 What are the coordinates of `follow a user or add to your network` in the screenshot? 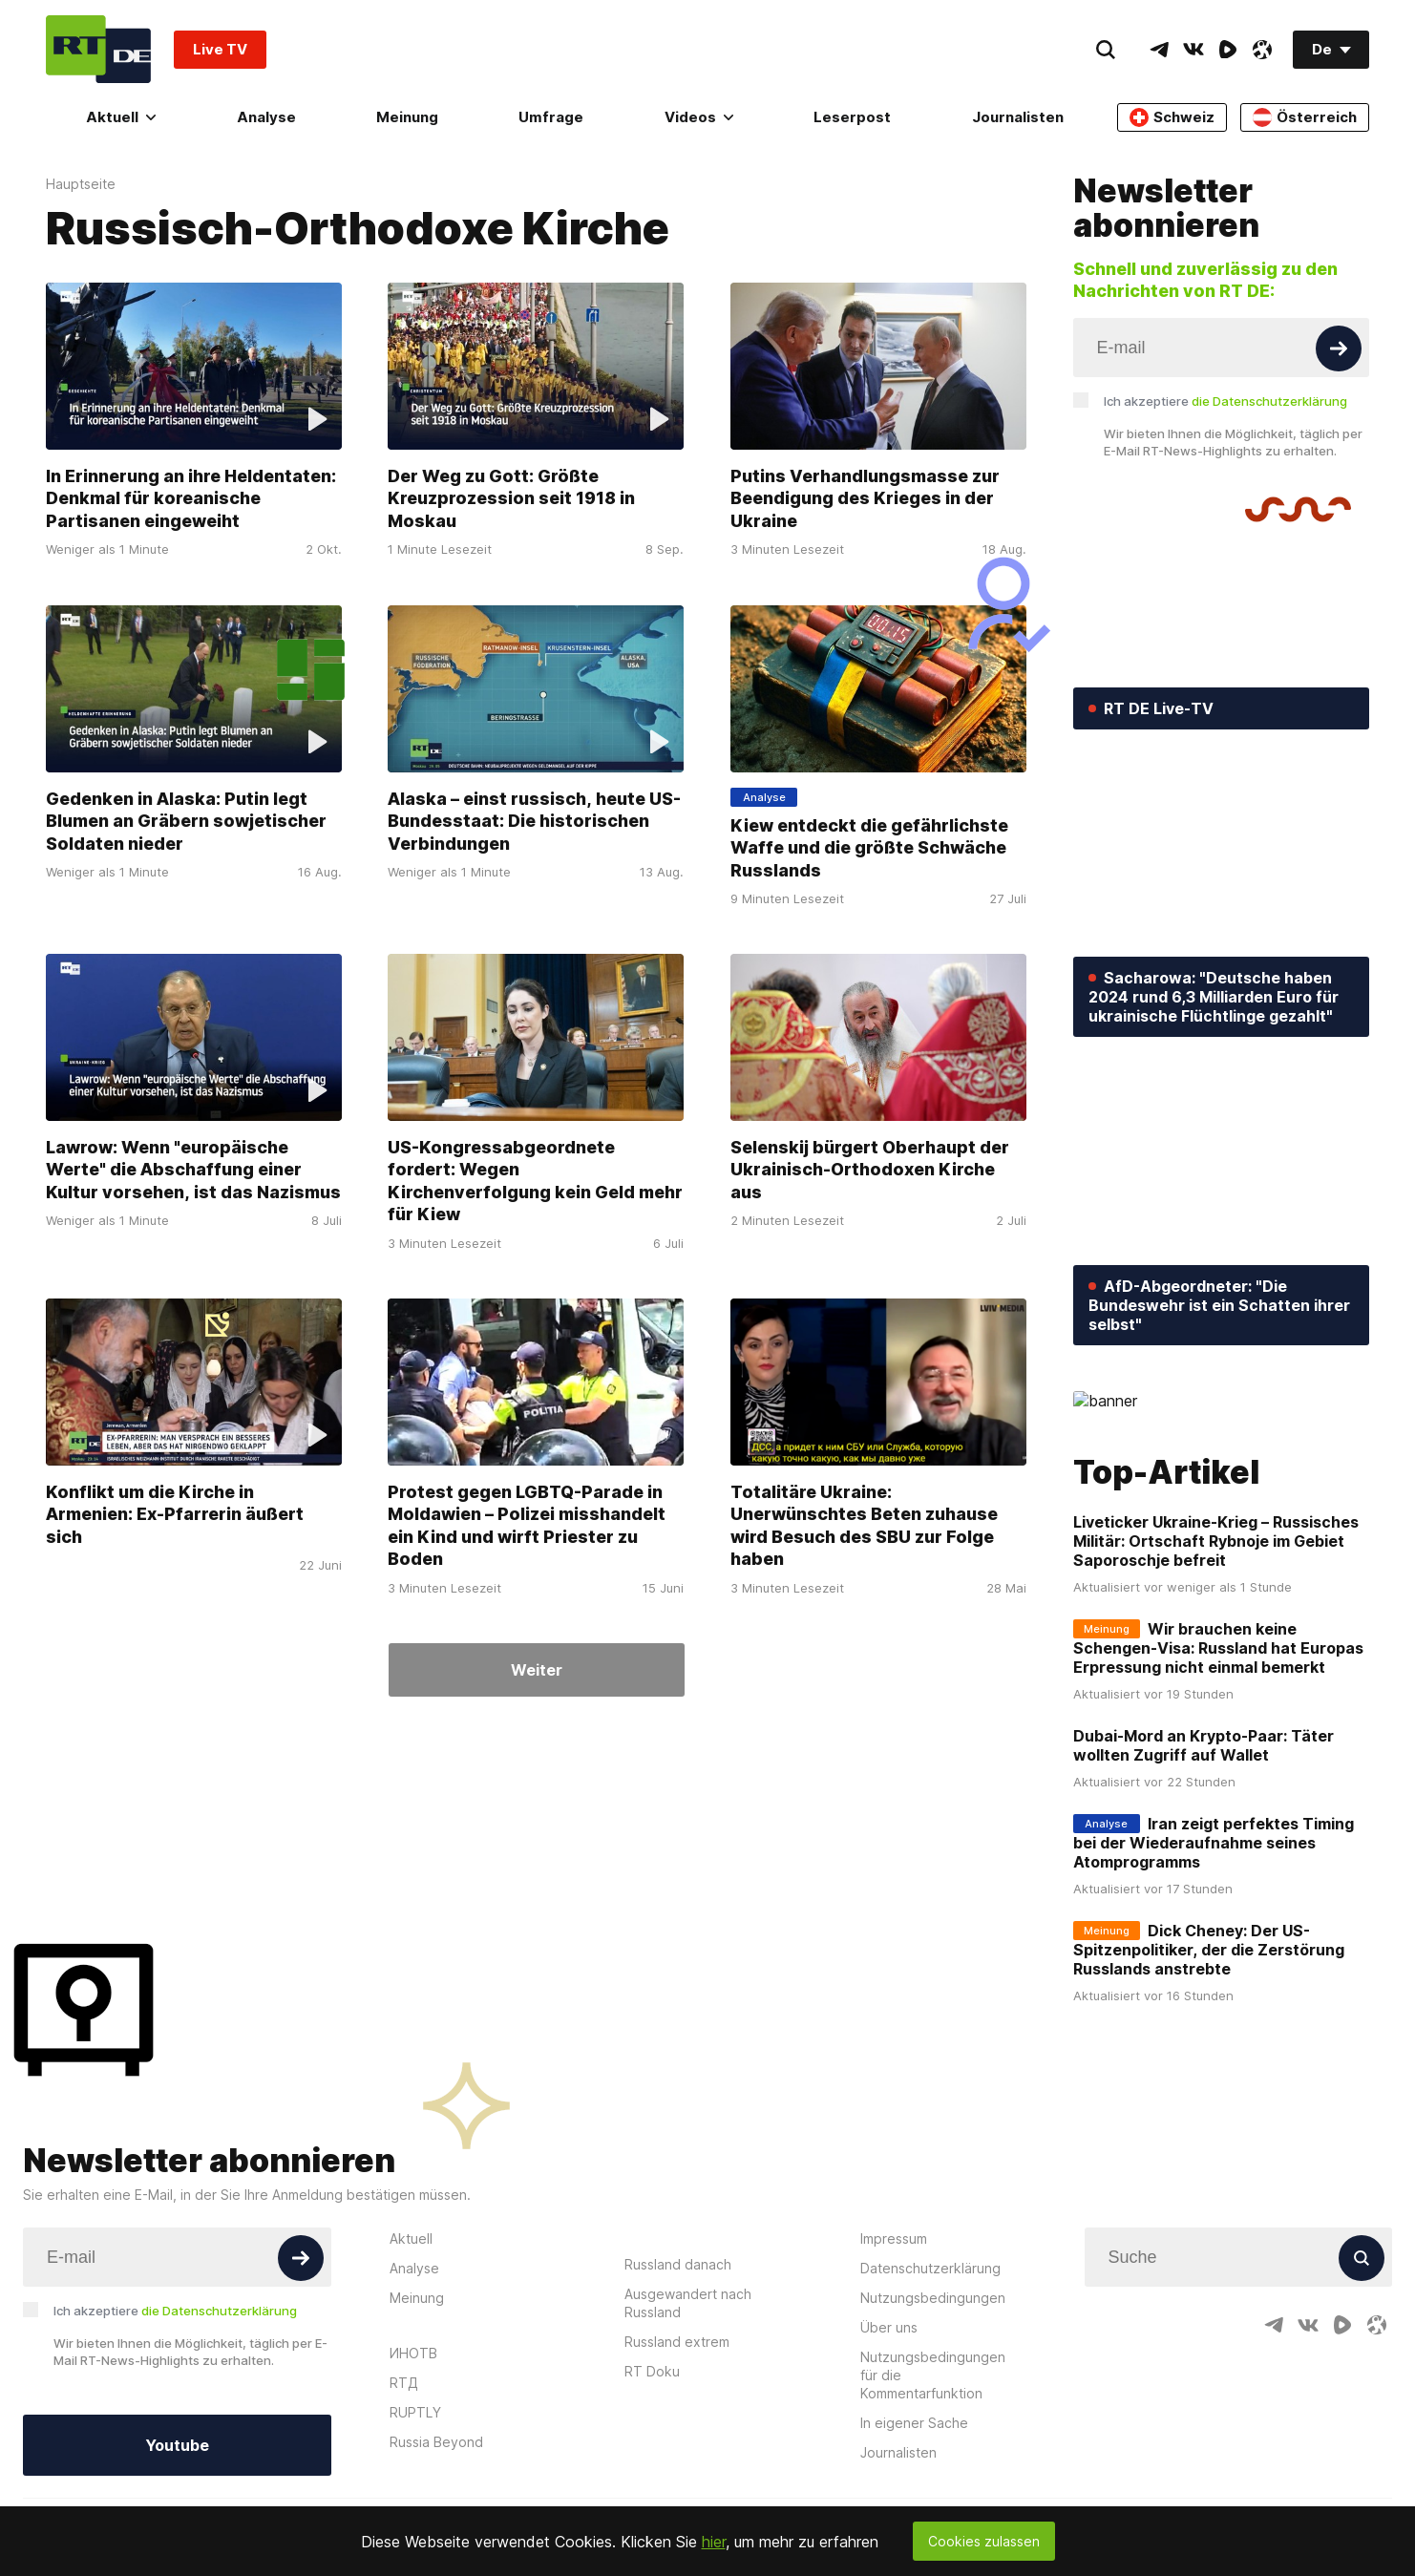 It's located at (1003, 605).